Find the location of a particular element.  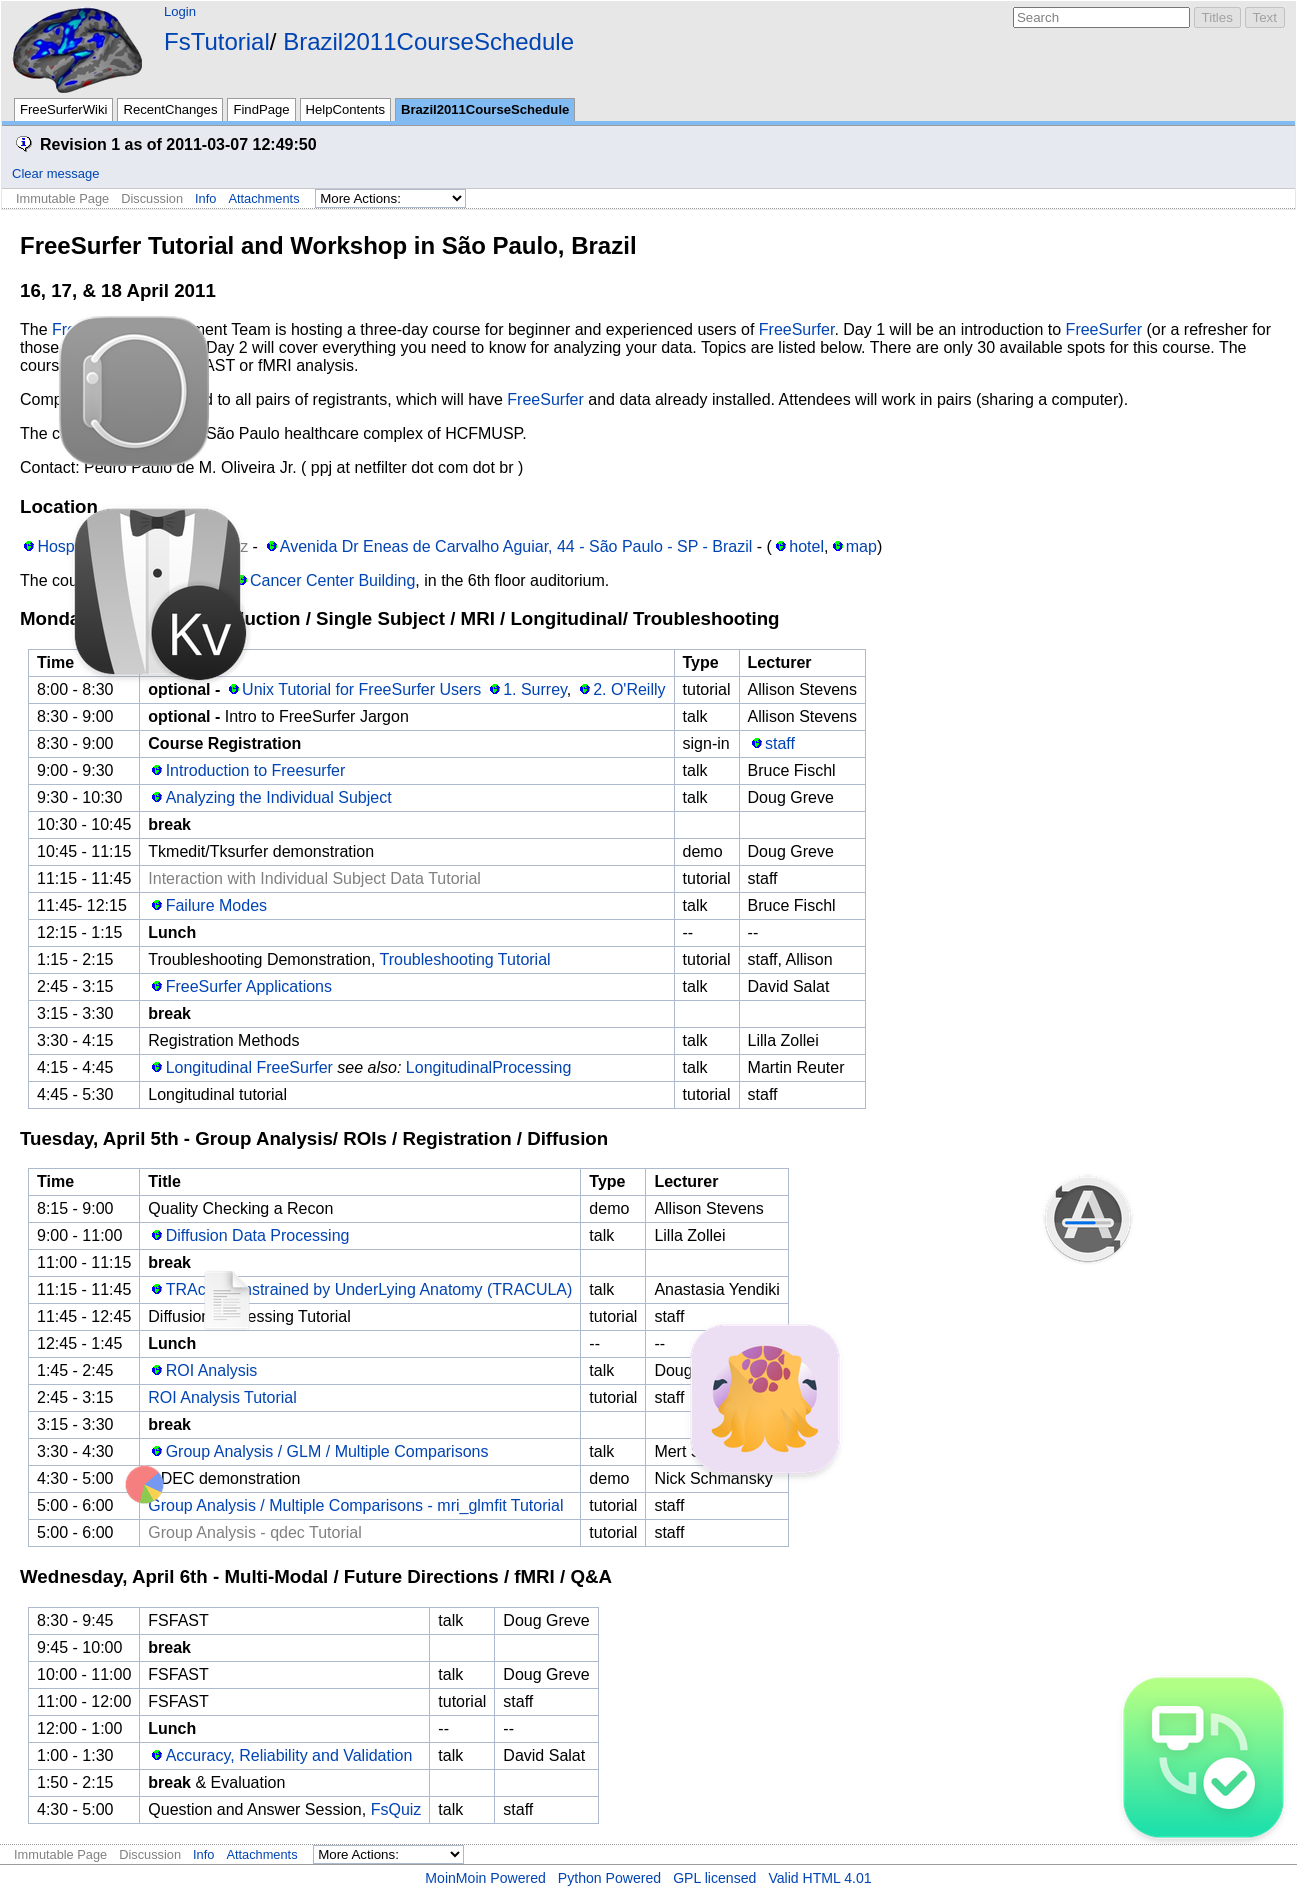

open input leap app for sharing keyboard and mouse between computers is located at coordinates (1203, 1757).